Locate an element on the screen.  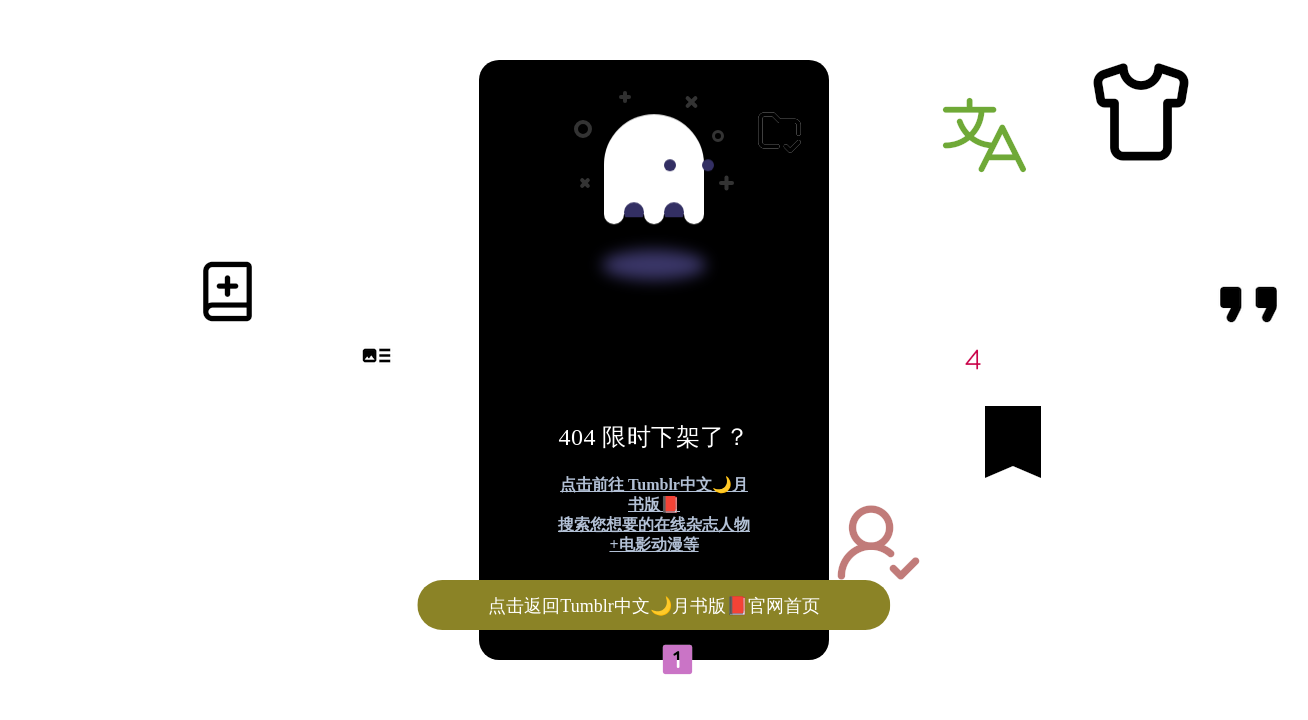
indicates the first step in a sequence or process is located at coordinates (677, 659).